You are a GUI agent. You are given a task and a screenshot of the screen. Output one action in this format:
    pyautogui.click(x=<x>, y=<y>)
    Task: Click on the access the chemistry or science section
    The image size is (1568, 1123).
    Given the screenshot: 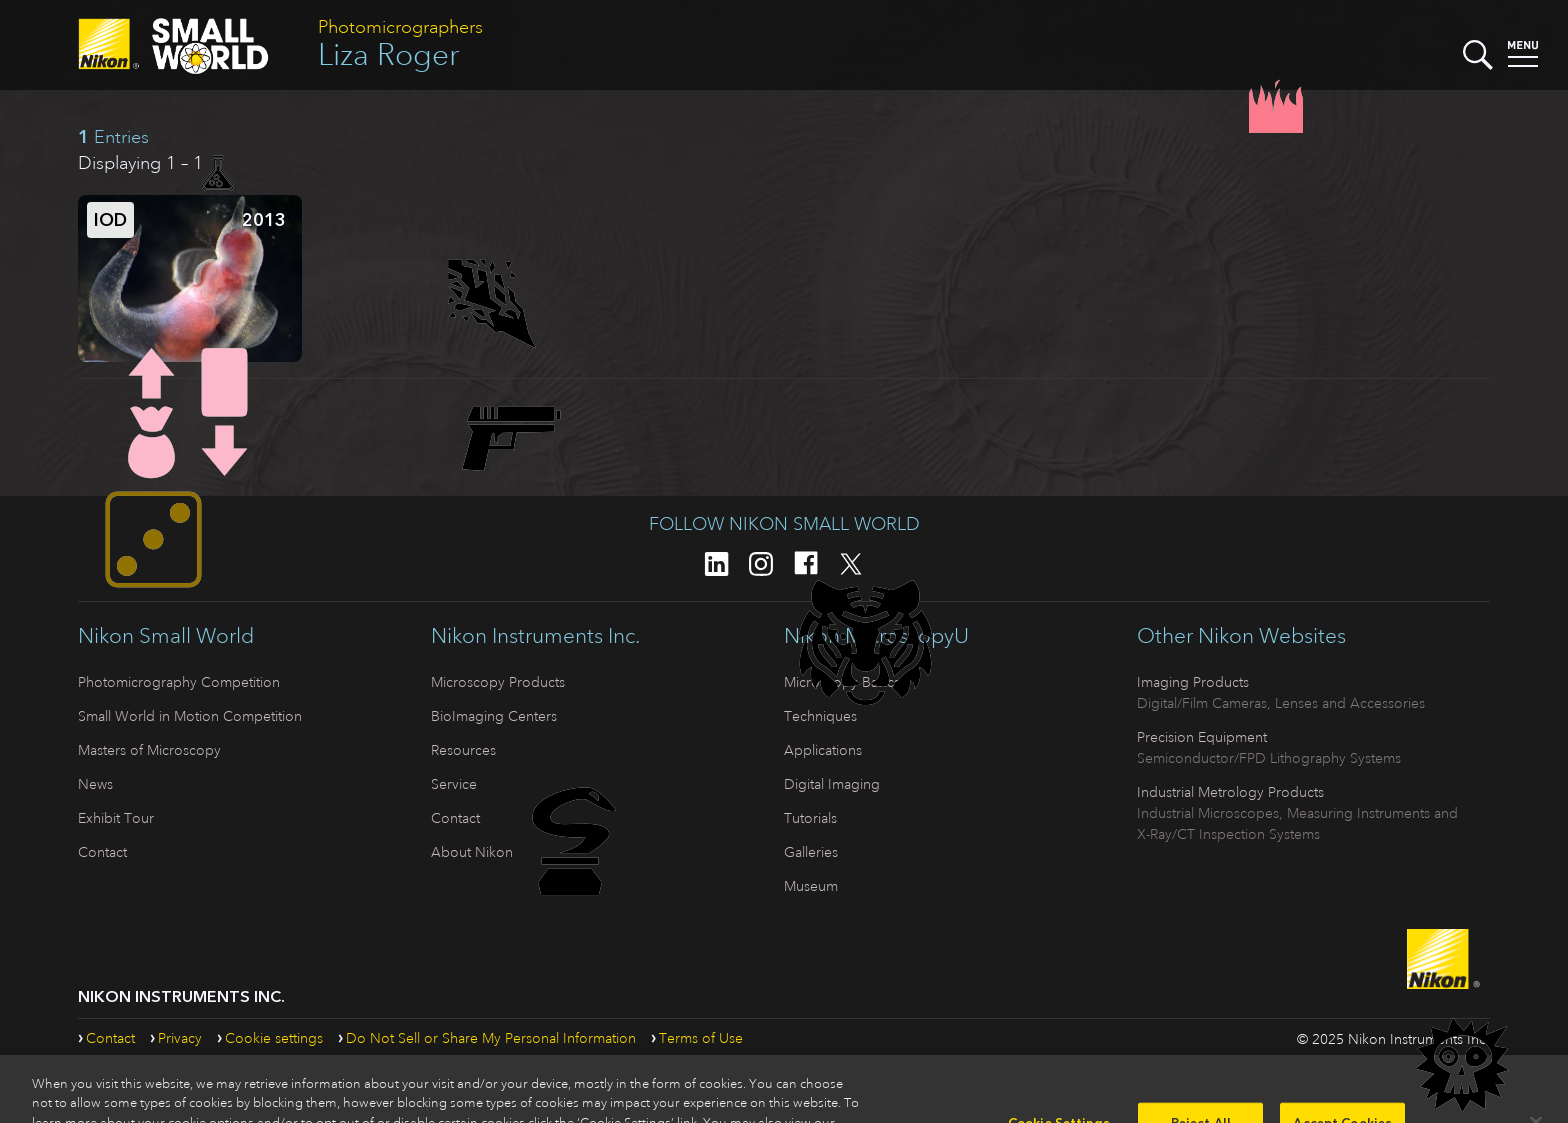 What is the action you would take?
    pyautogui.click(x=218, y=173)
    